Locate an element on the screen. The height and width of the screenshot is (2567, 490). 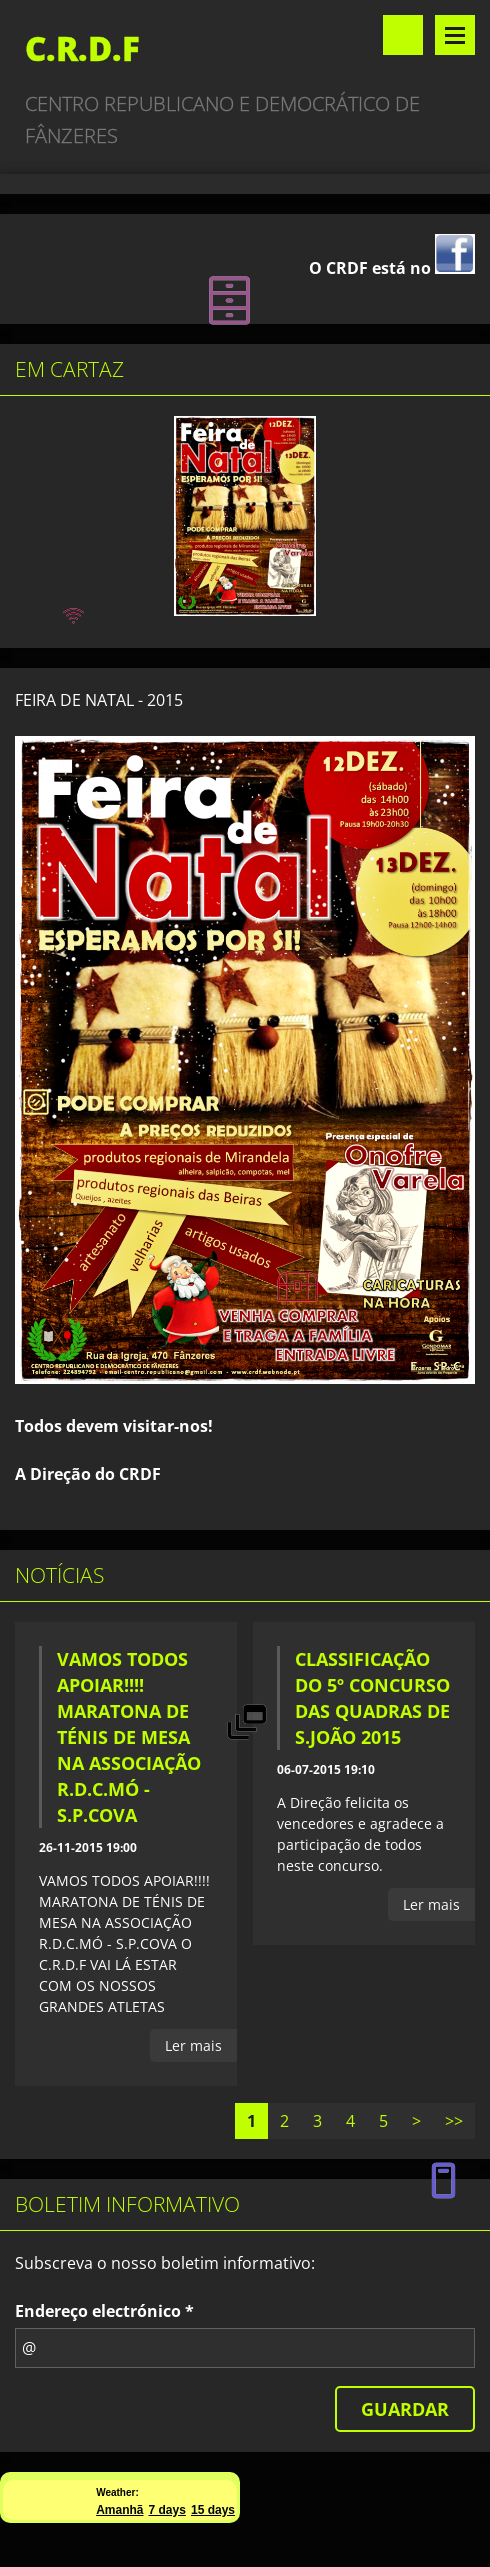
mobile device speaker settings is located at coordinates (443, 2180).